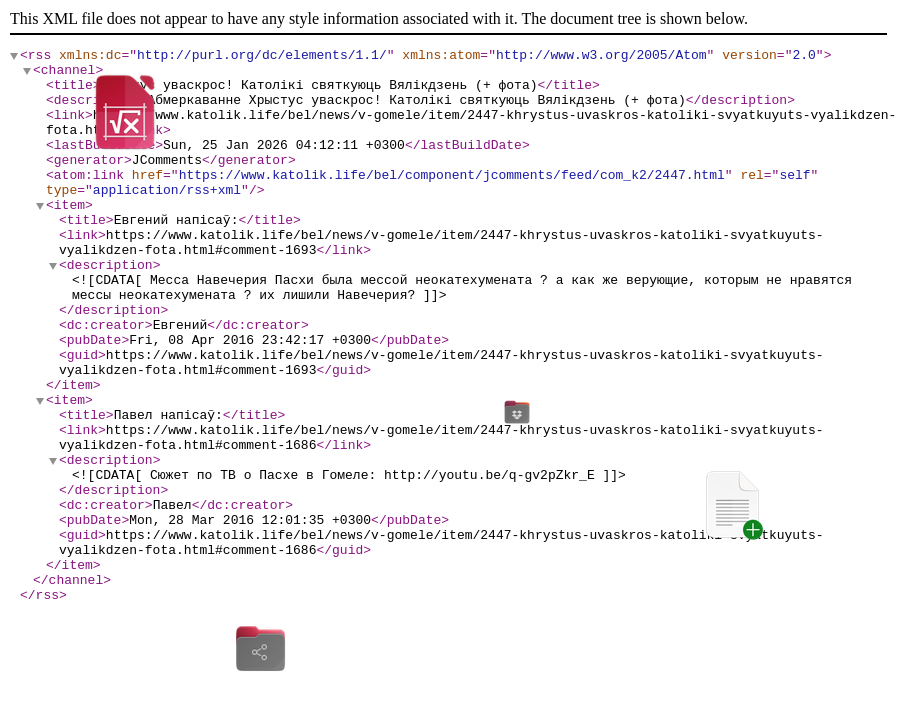 This screenshot has width=897, height=720. What do you see at coordinates (125, 112) in the screenshot?
I see `open LibreOffice Math formula editor` at bounding box center [125, 112].